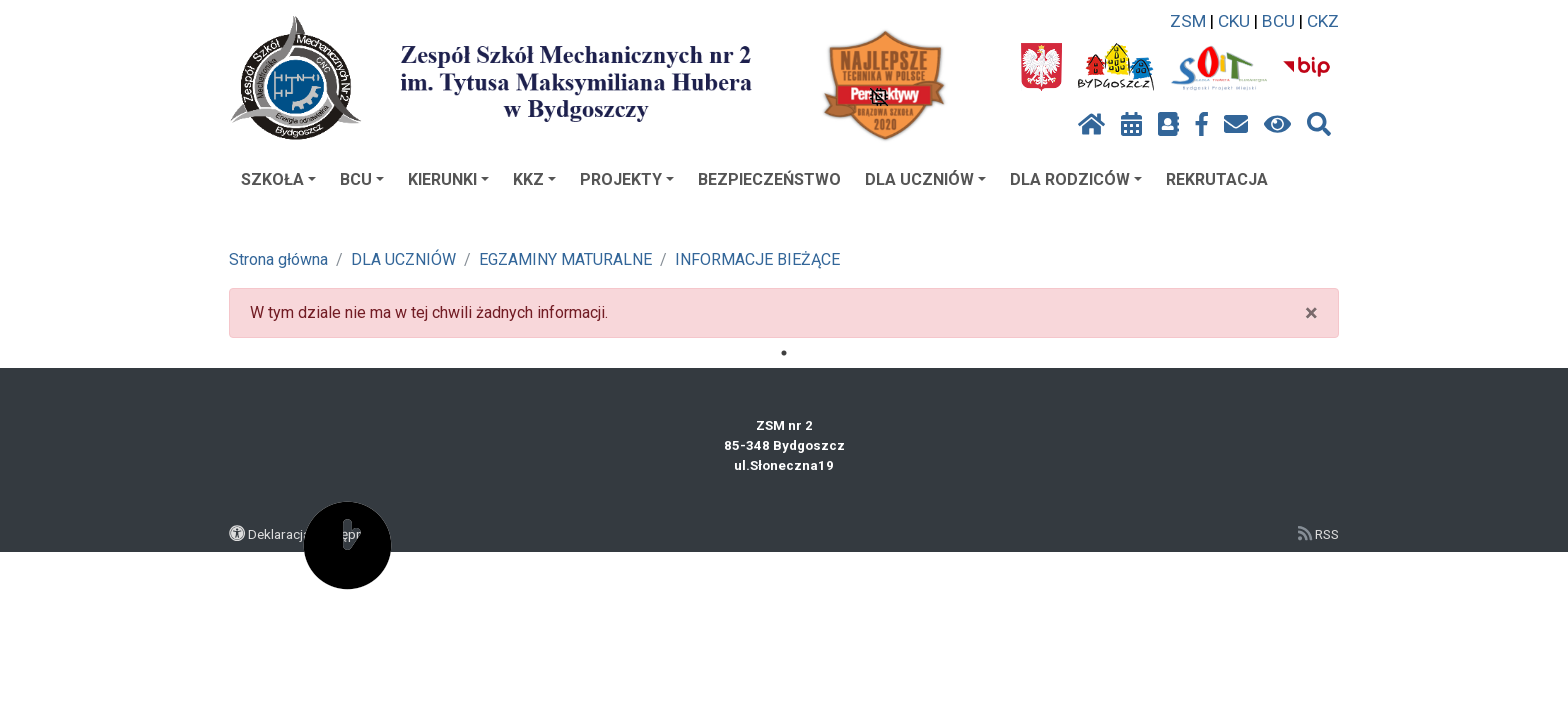 The image size is (1568, 720). Describe the element at coordinates (879, 97) in the screenshot. I see `indicates processor or CPU is disabled` at that location.